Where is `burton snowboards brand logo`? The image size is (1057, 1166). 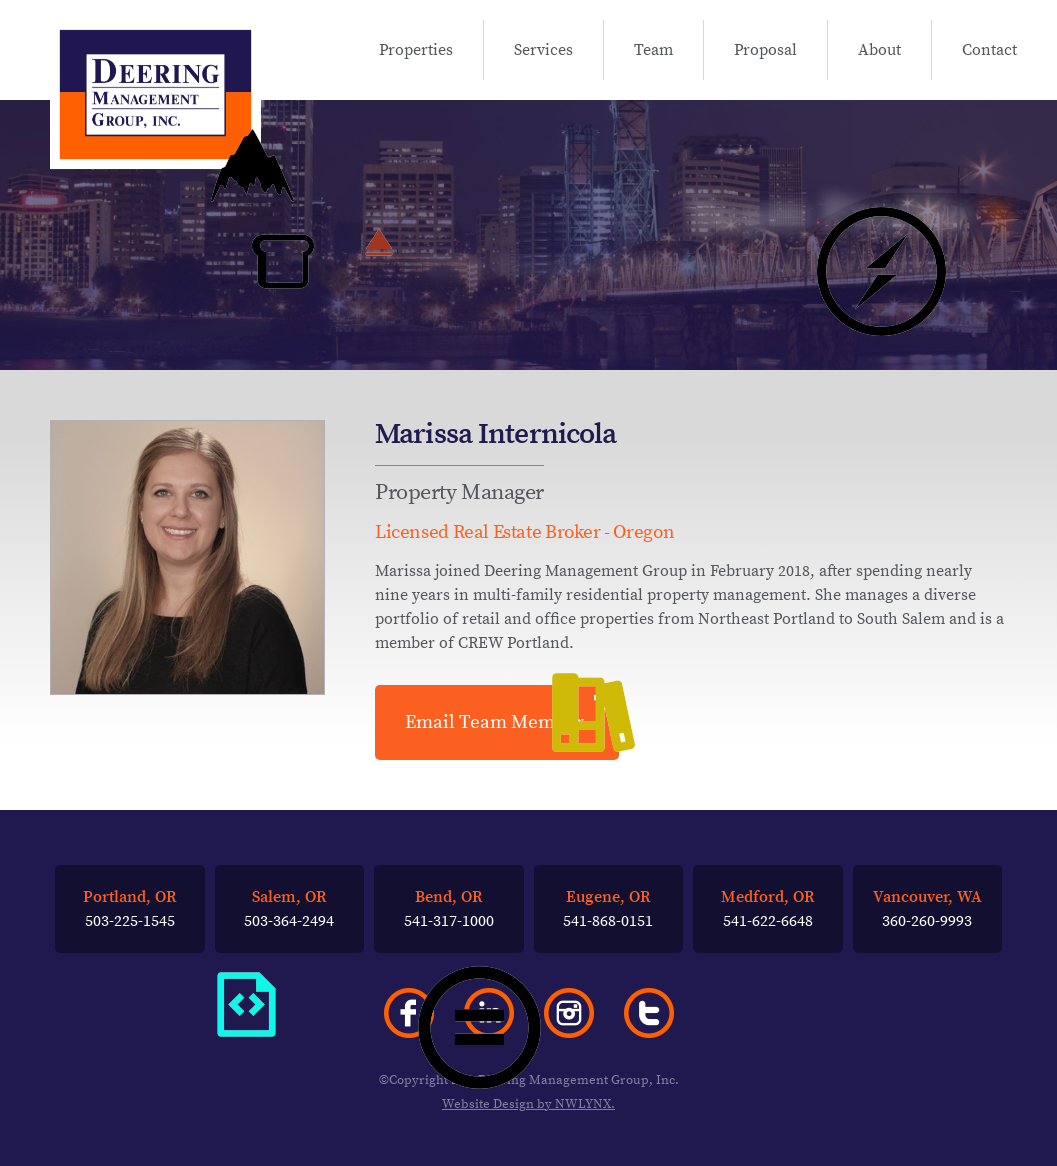 burton snowboards brand logo is located at coordinates (252, 165).